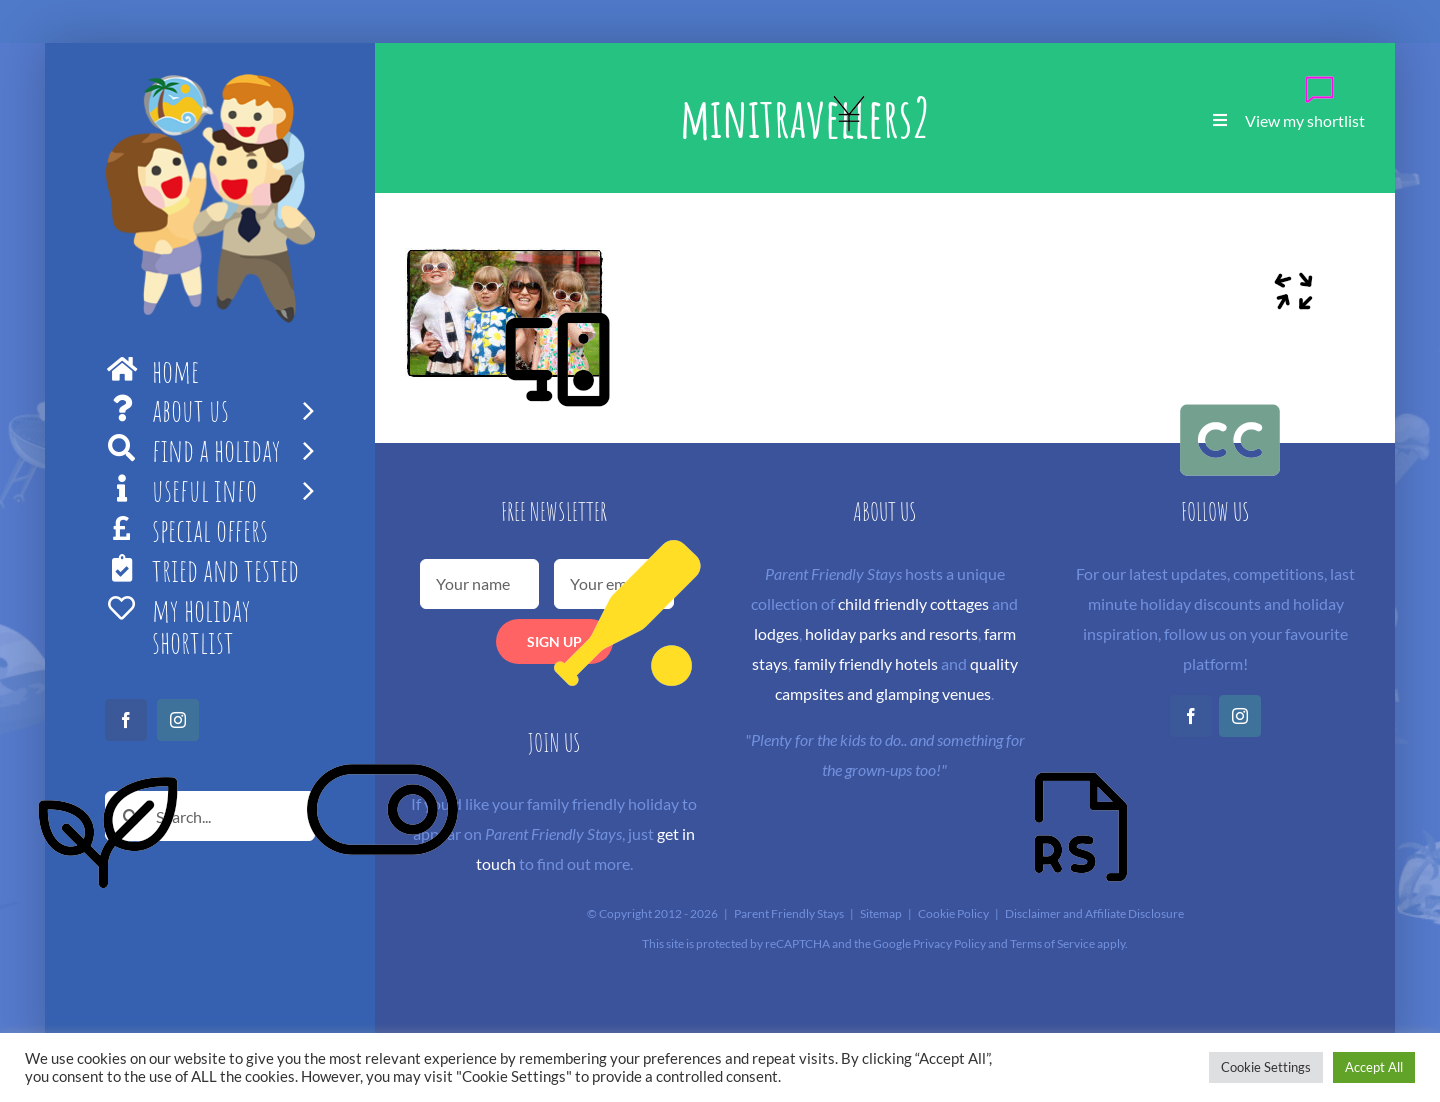 The width and height of the screenshot is (1440, 1102). Describe the element at coordinates (849, 113) in the screenshot. I see `view prices in japanese yen` at that location.